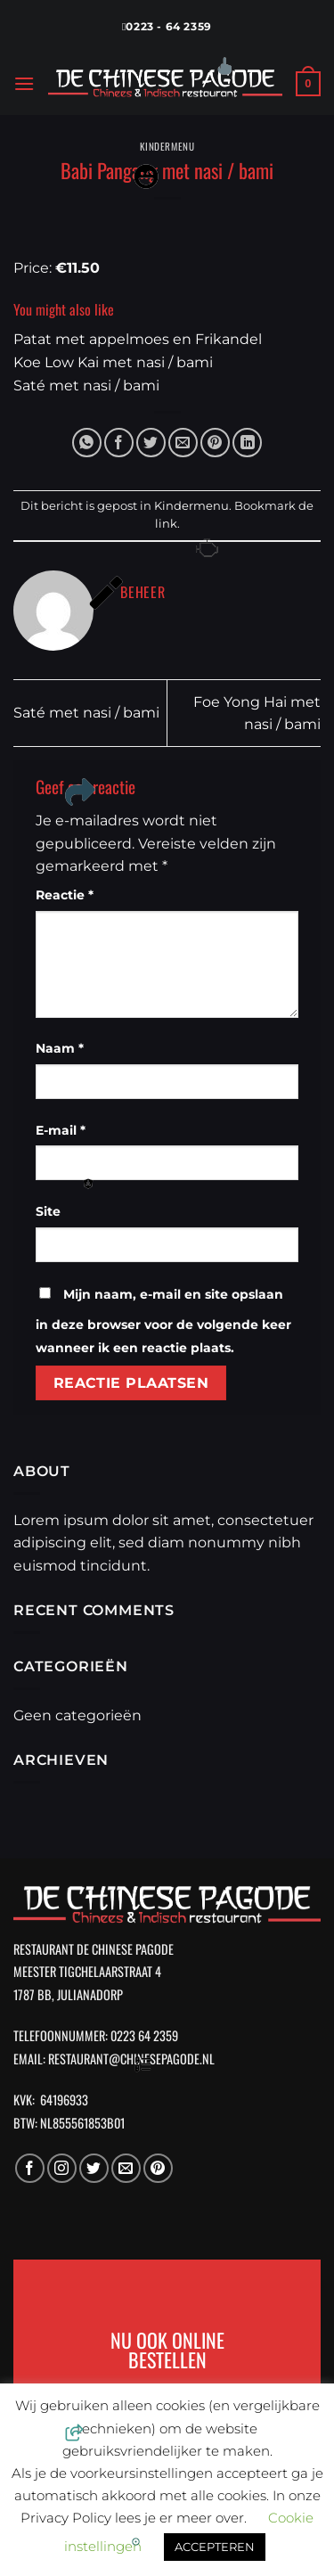  What do you see at coordinates (224, 66) in the screenshot?
I see `indicates offensive content warning` at bounding box center [224, 66].